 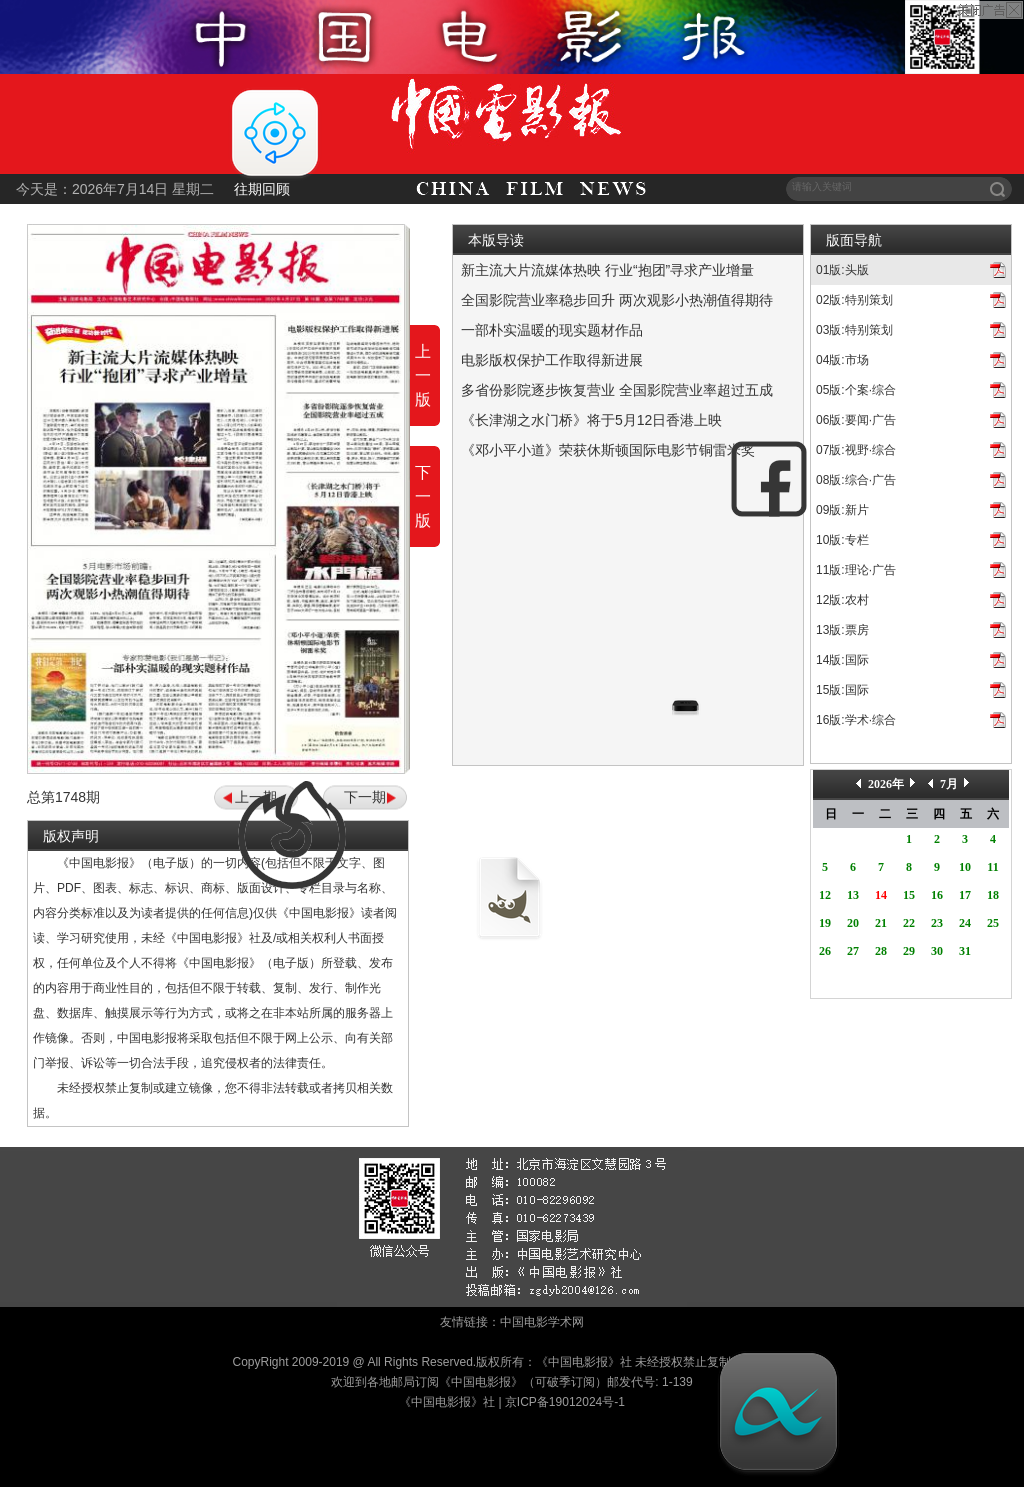 I want to click on open a compressed GIMP project file, so click(x=509, y=898).